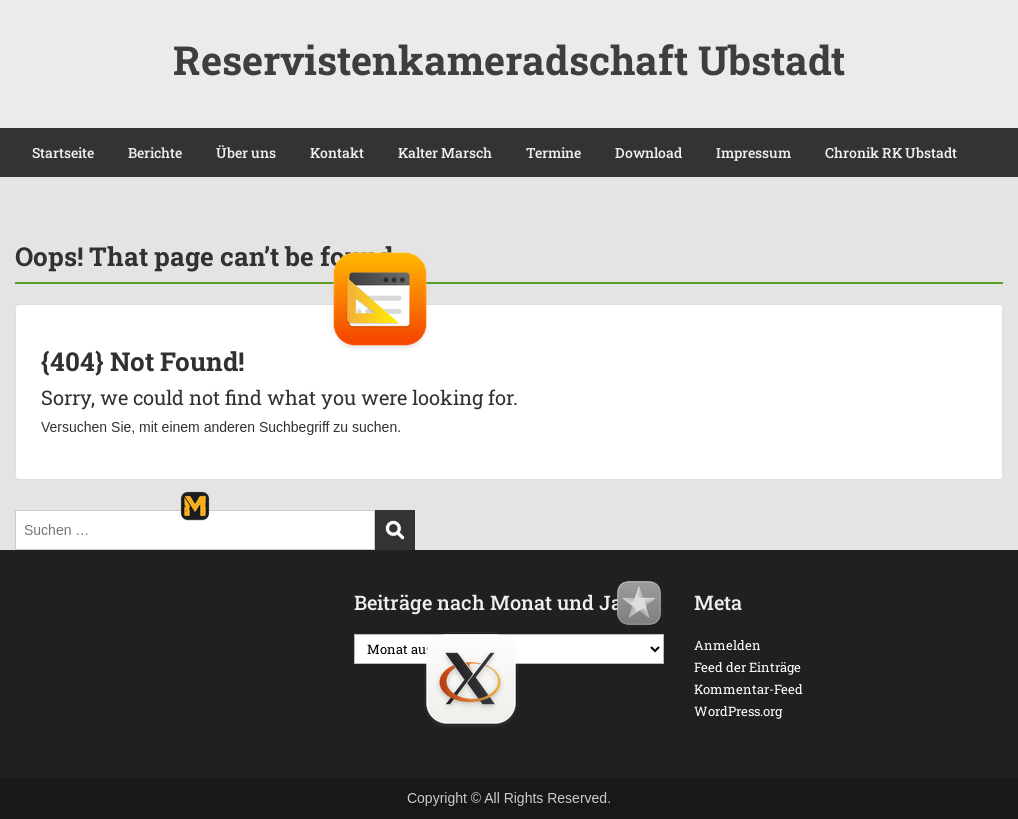 The image size is (1018, 819). What do you see at coordinates (380, 299) in the screenshot?
I see `open Cambalache GTK UI designer app` at bounding box center [380, 299].